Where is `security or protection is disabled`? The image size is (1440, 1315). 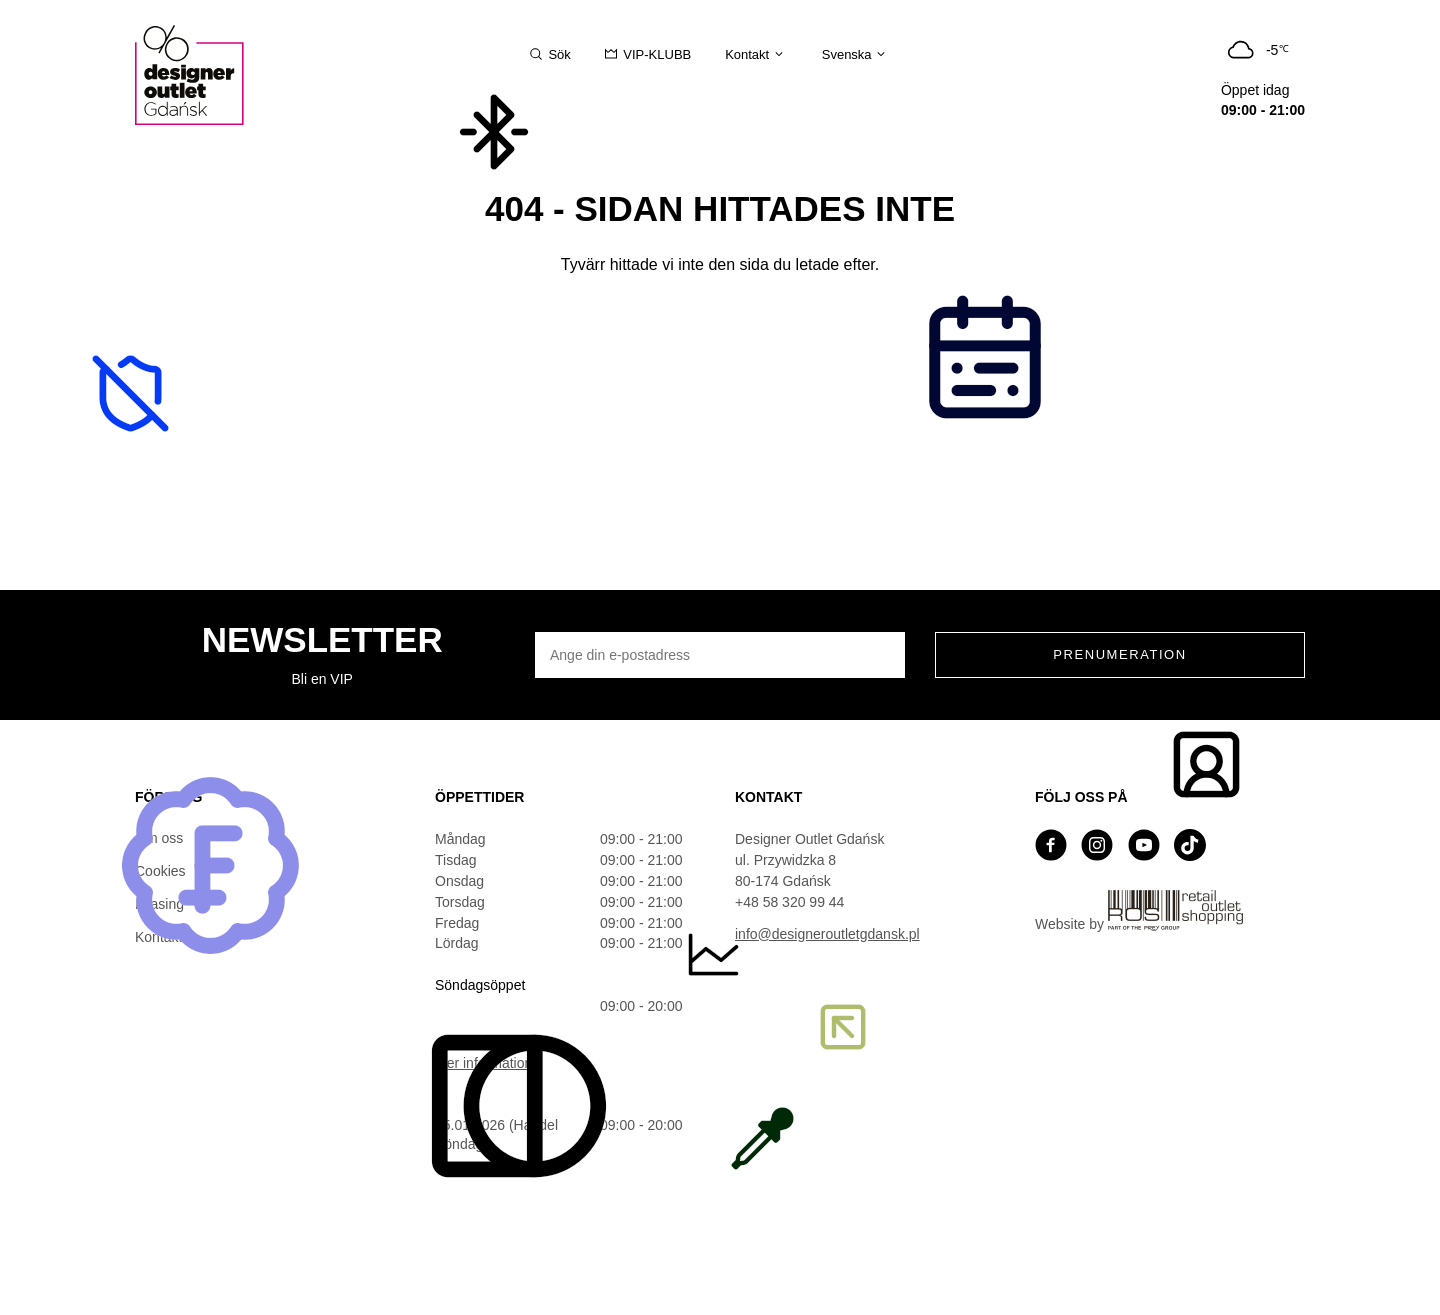
security or protection is disabled is located at coordinates (130, 393).